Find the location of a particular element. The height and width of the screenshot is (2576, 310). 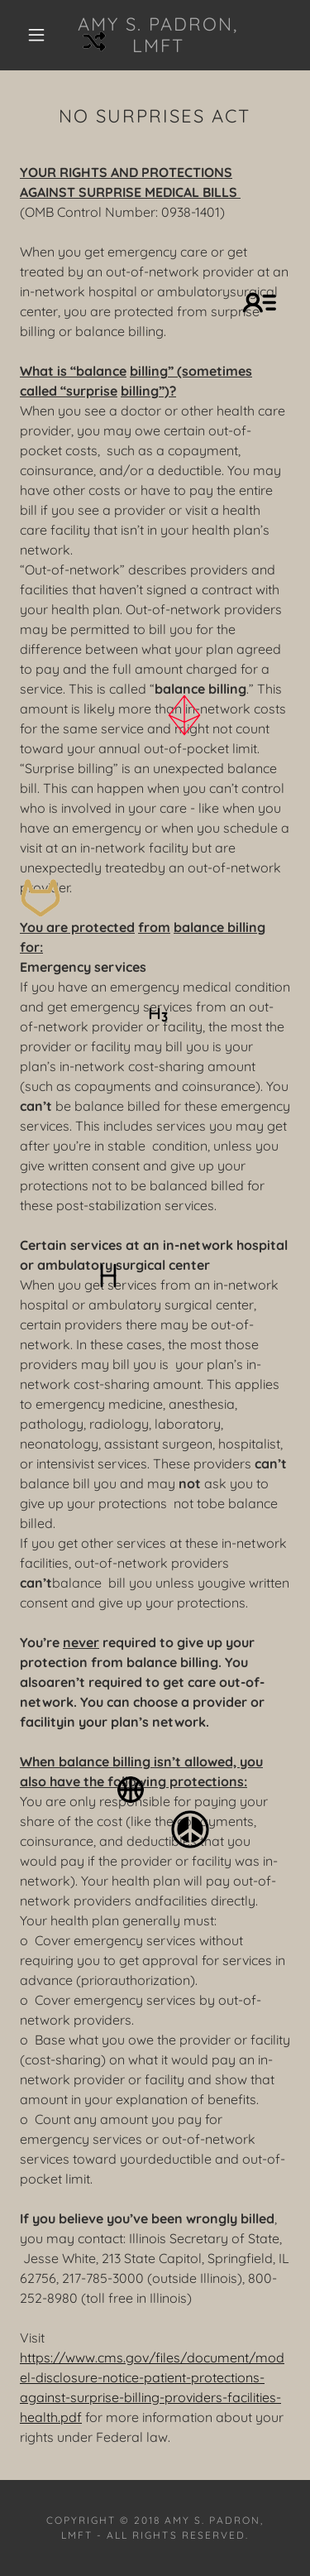

view ethereum balance or wallet is located at coordinates (184, 715).